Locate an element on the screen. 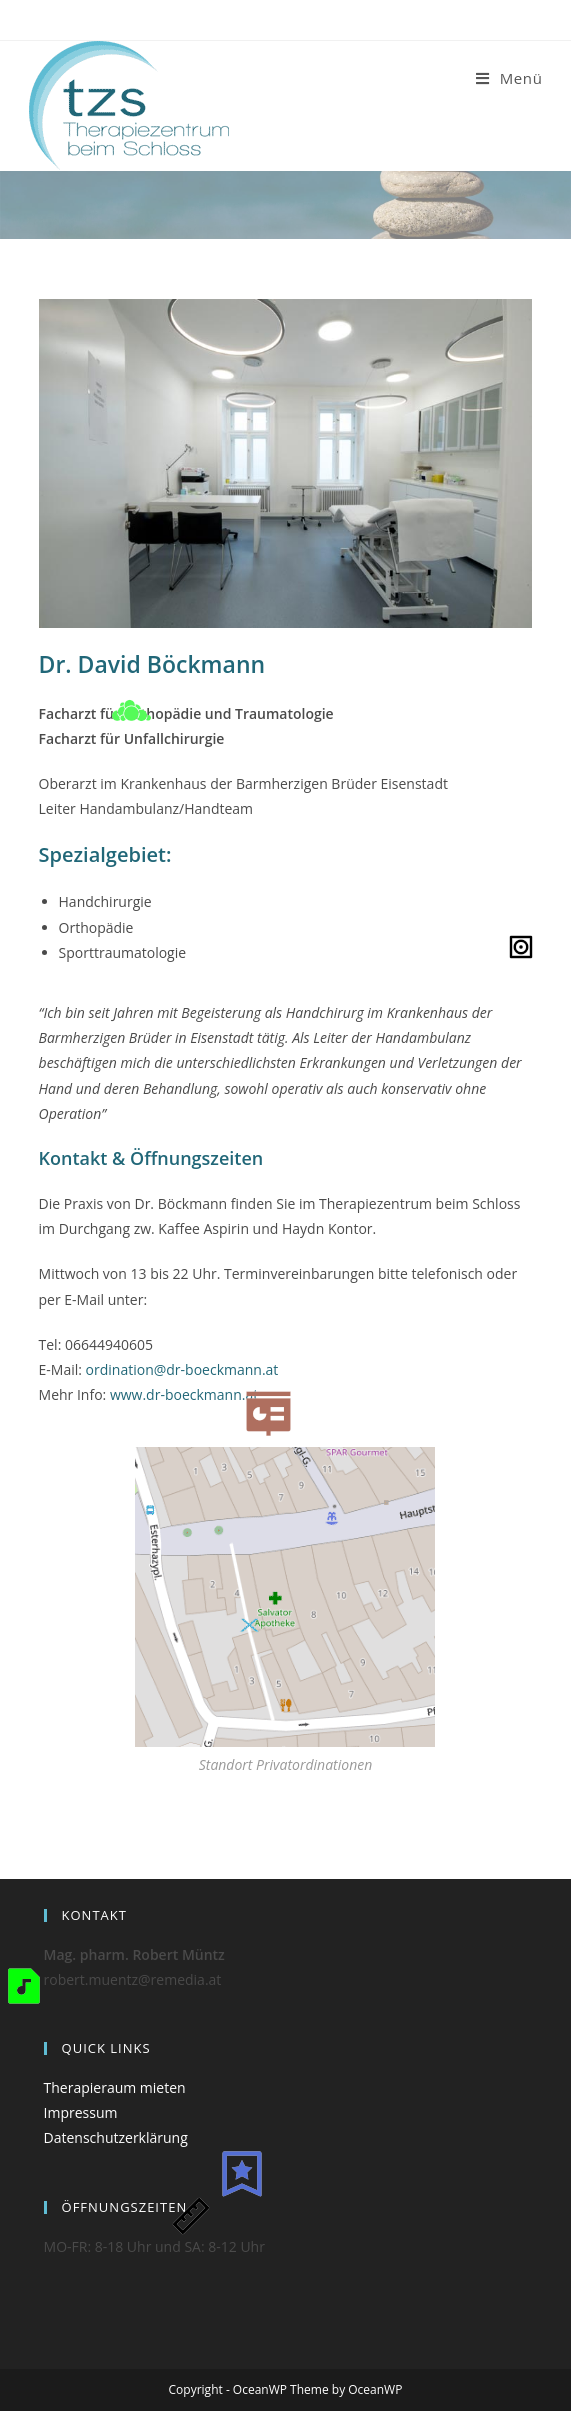  adjust speaker or audio output settings is located at coordinates (521, 947).